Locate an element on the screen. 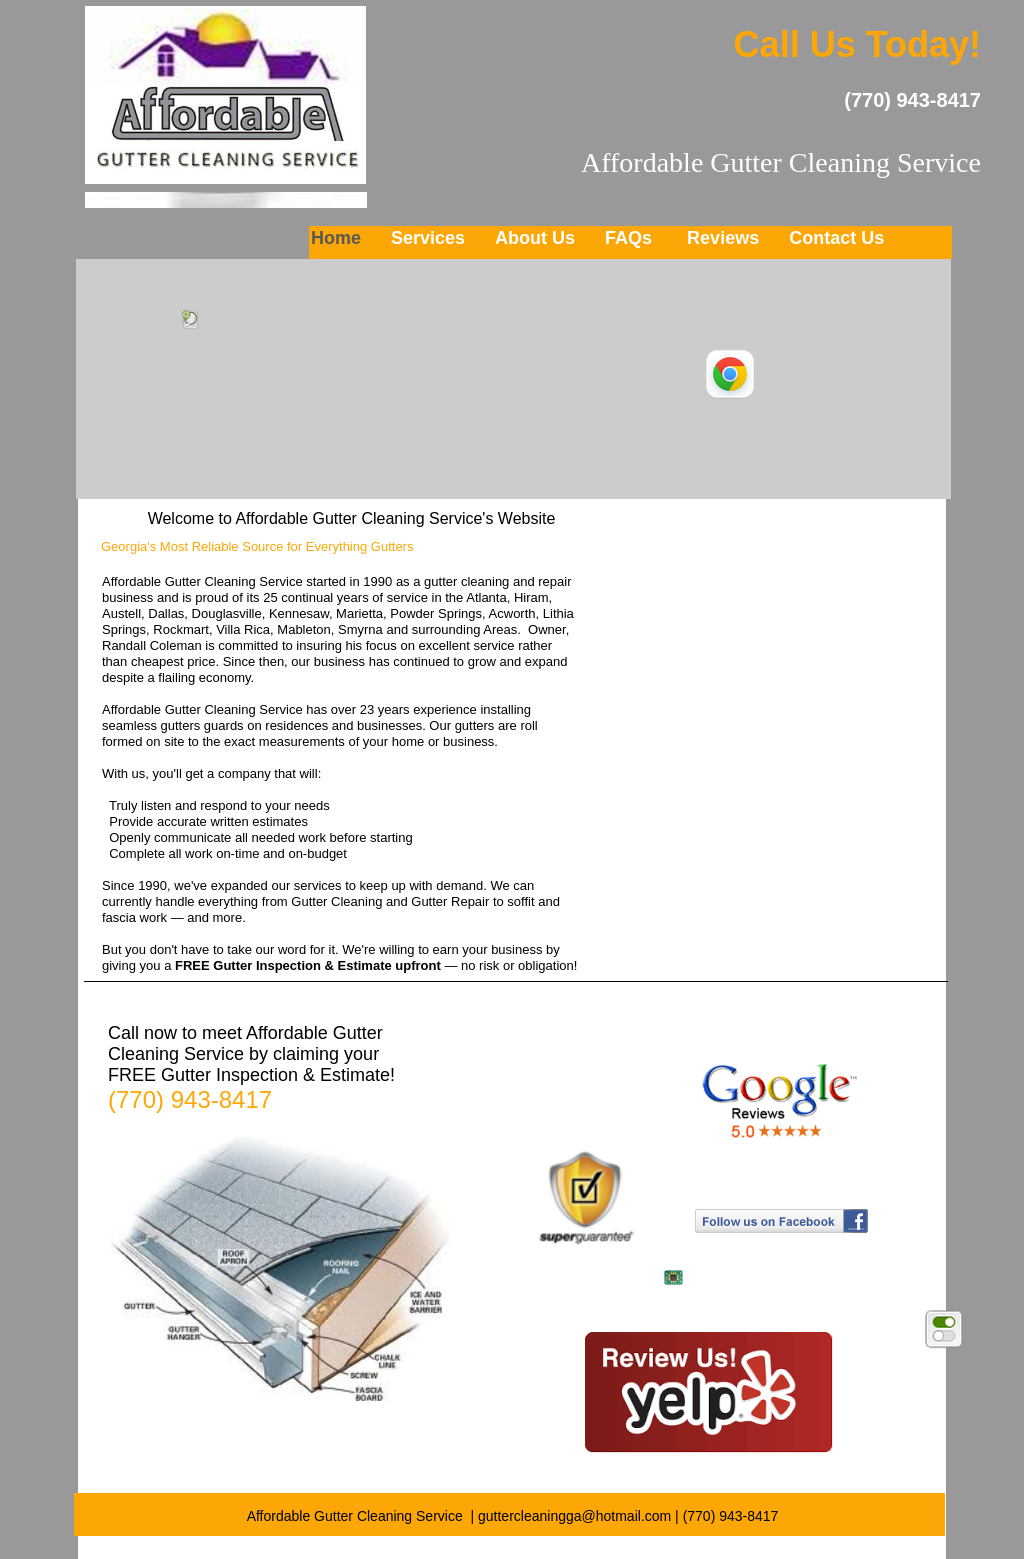  open system settings or preferences is located at coordinates (944, 1329).